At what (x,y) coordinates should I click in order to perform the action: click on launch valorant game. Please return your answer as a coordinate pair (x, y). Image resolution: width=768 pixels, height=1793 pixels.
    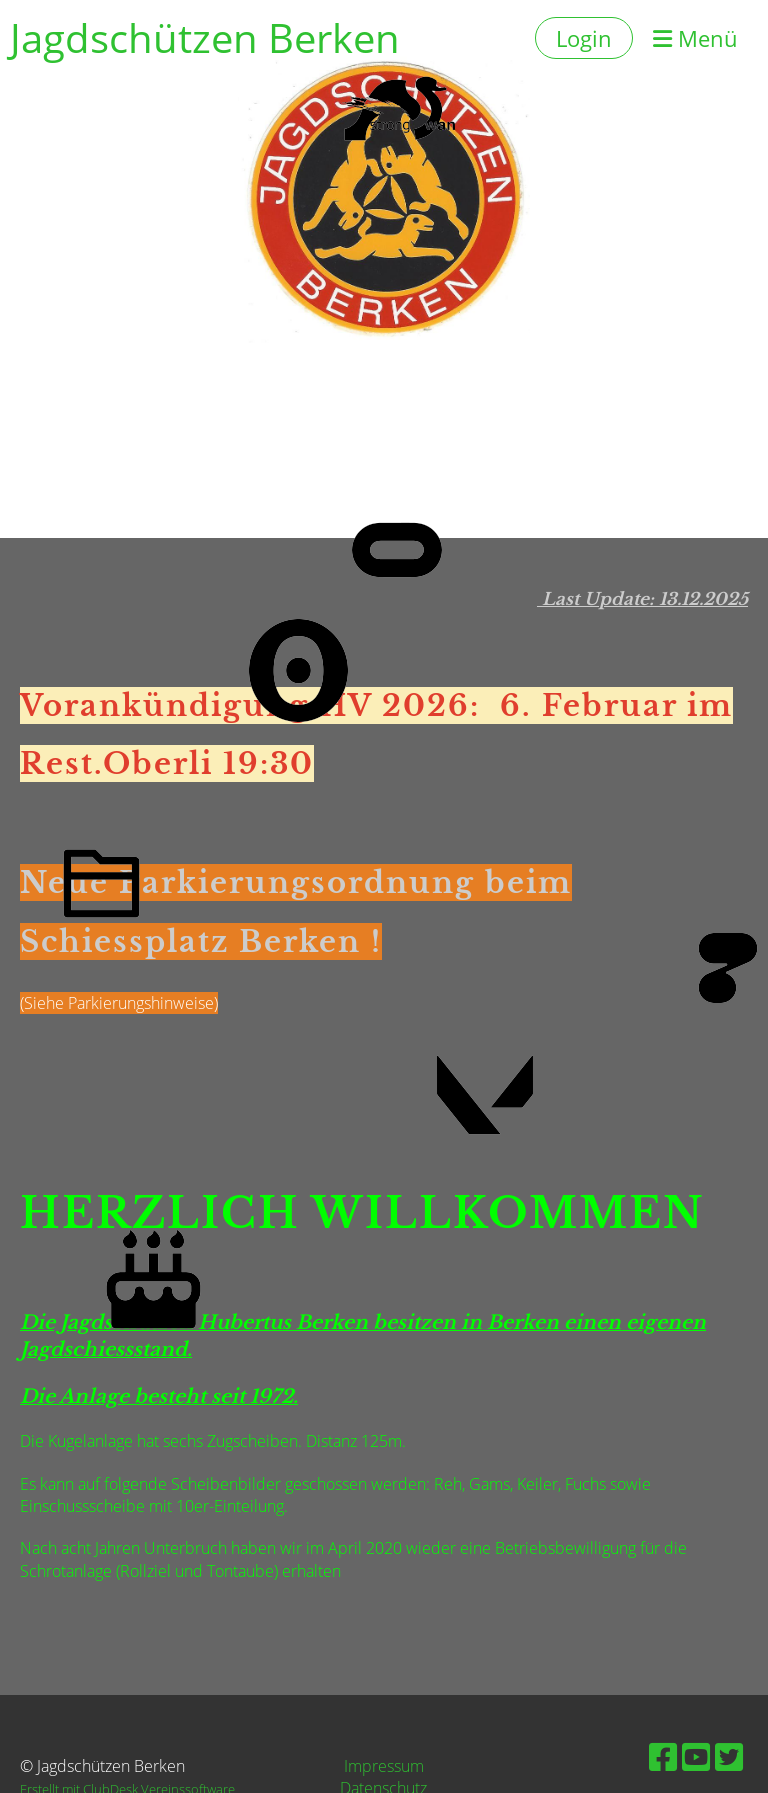
    Looking at the image, I should click on (485, 1095).